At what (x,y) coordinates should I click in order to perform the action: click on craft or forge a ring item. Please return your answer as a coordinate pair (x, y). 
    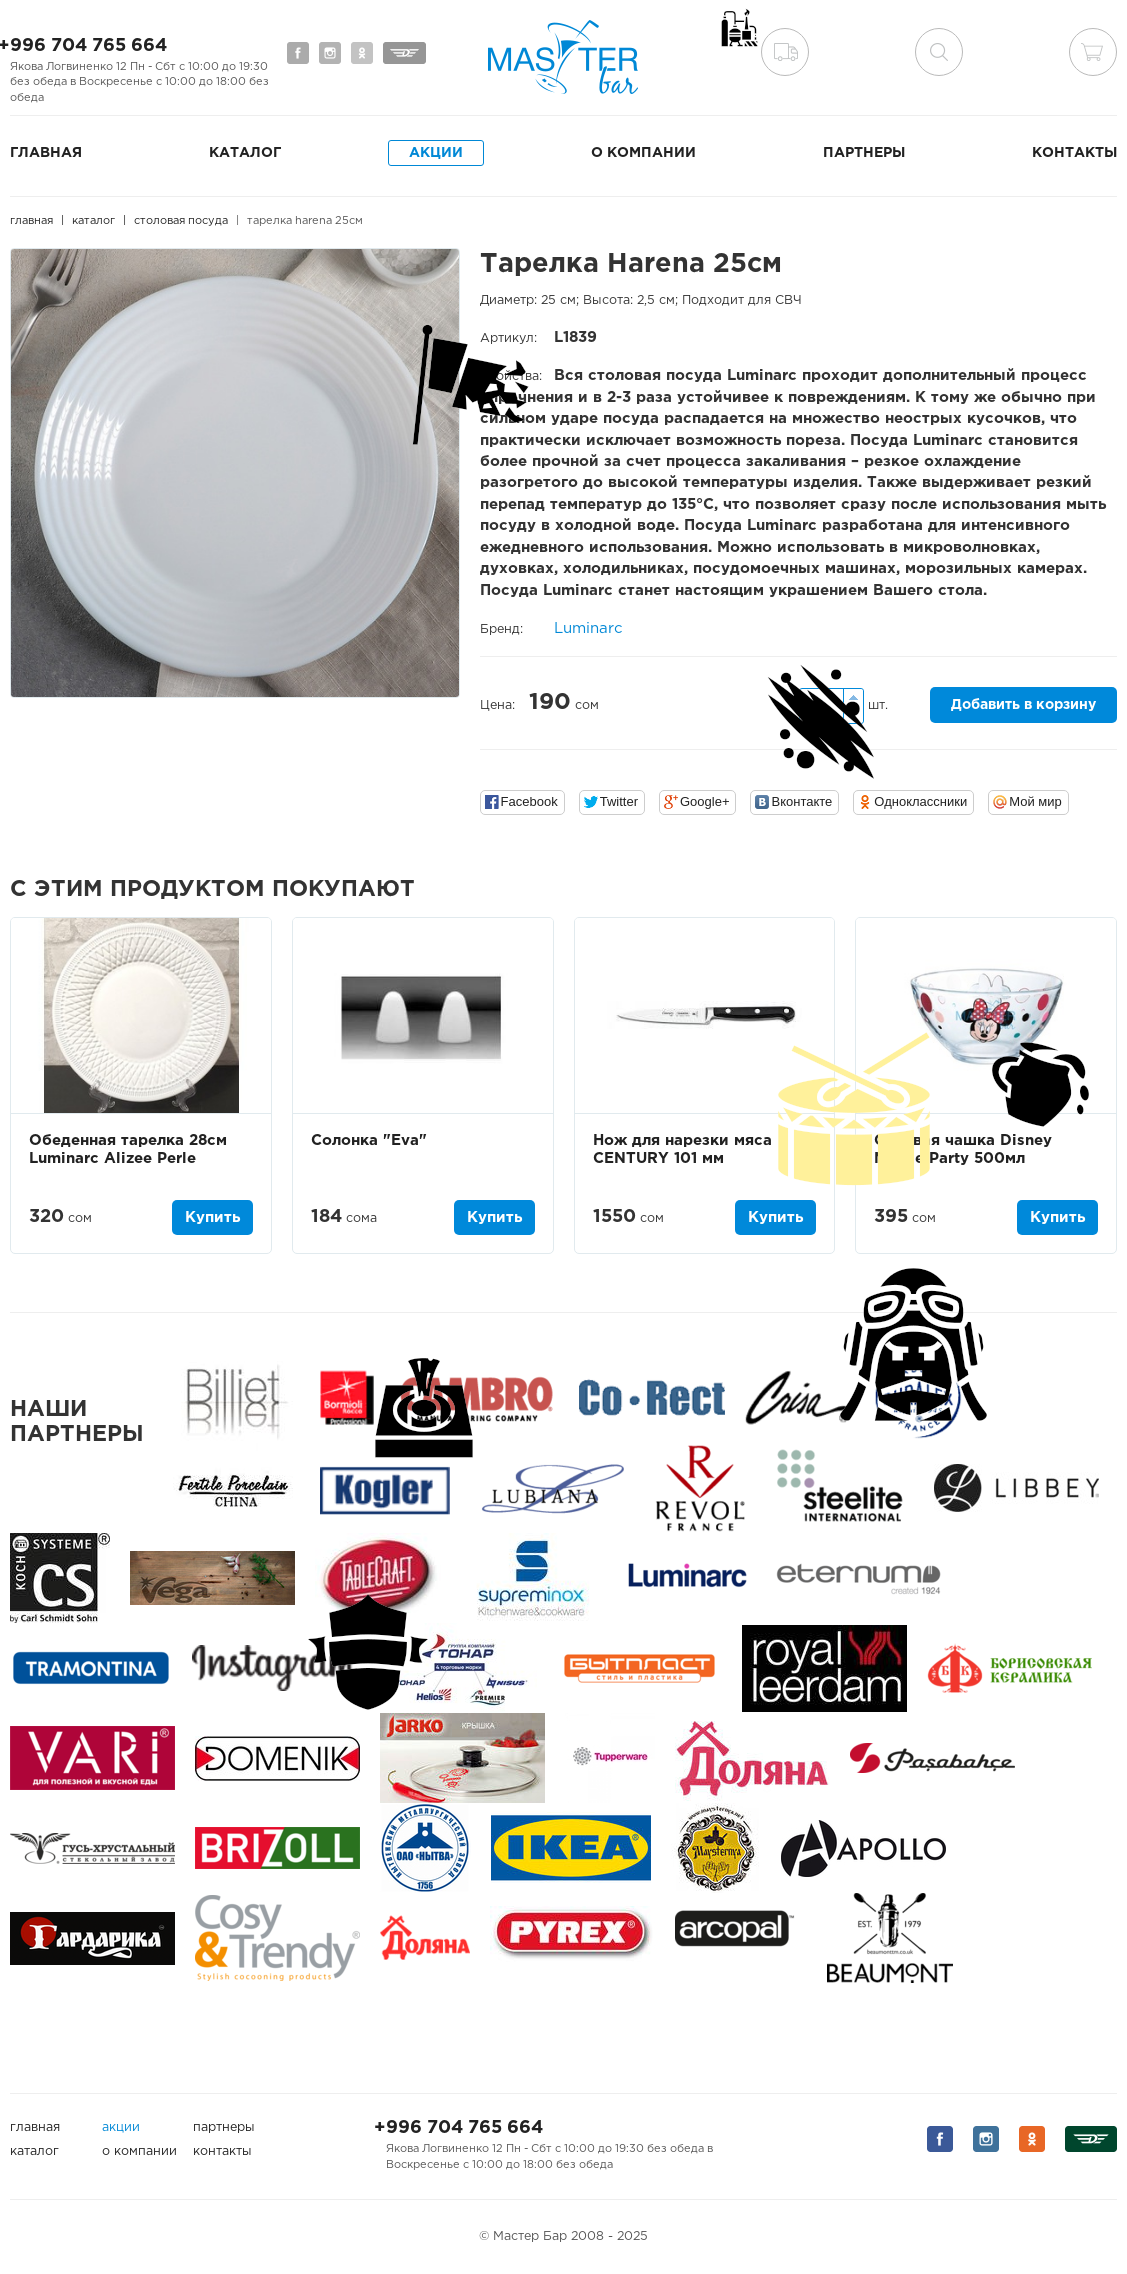
    Looking at the image, I should click on (424, 1405).